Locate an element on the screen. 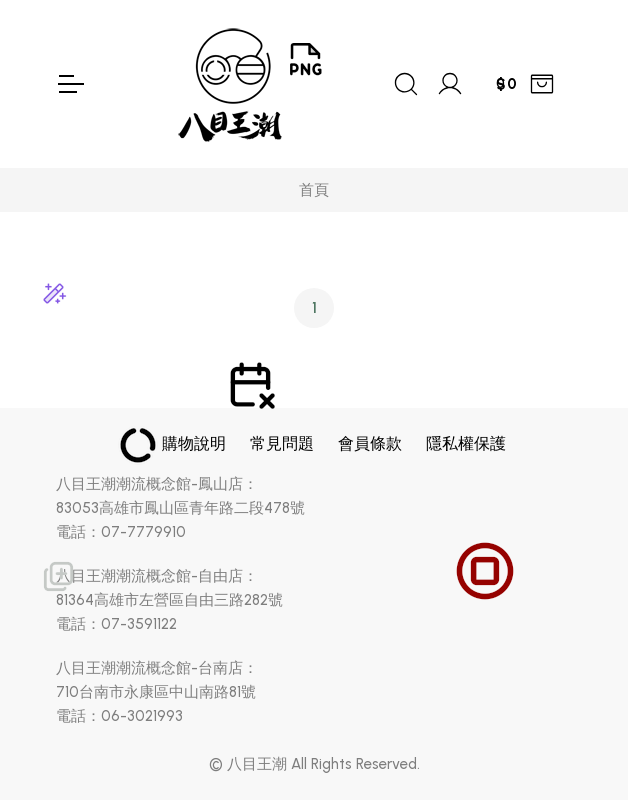  remove an event from your calendar is located at coordinates (250, 384).